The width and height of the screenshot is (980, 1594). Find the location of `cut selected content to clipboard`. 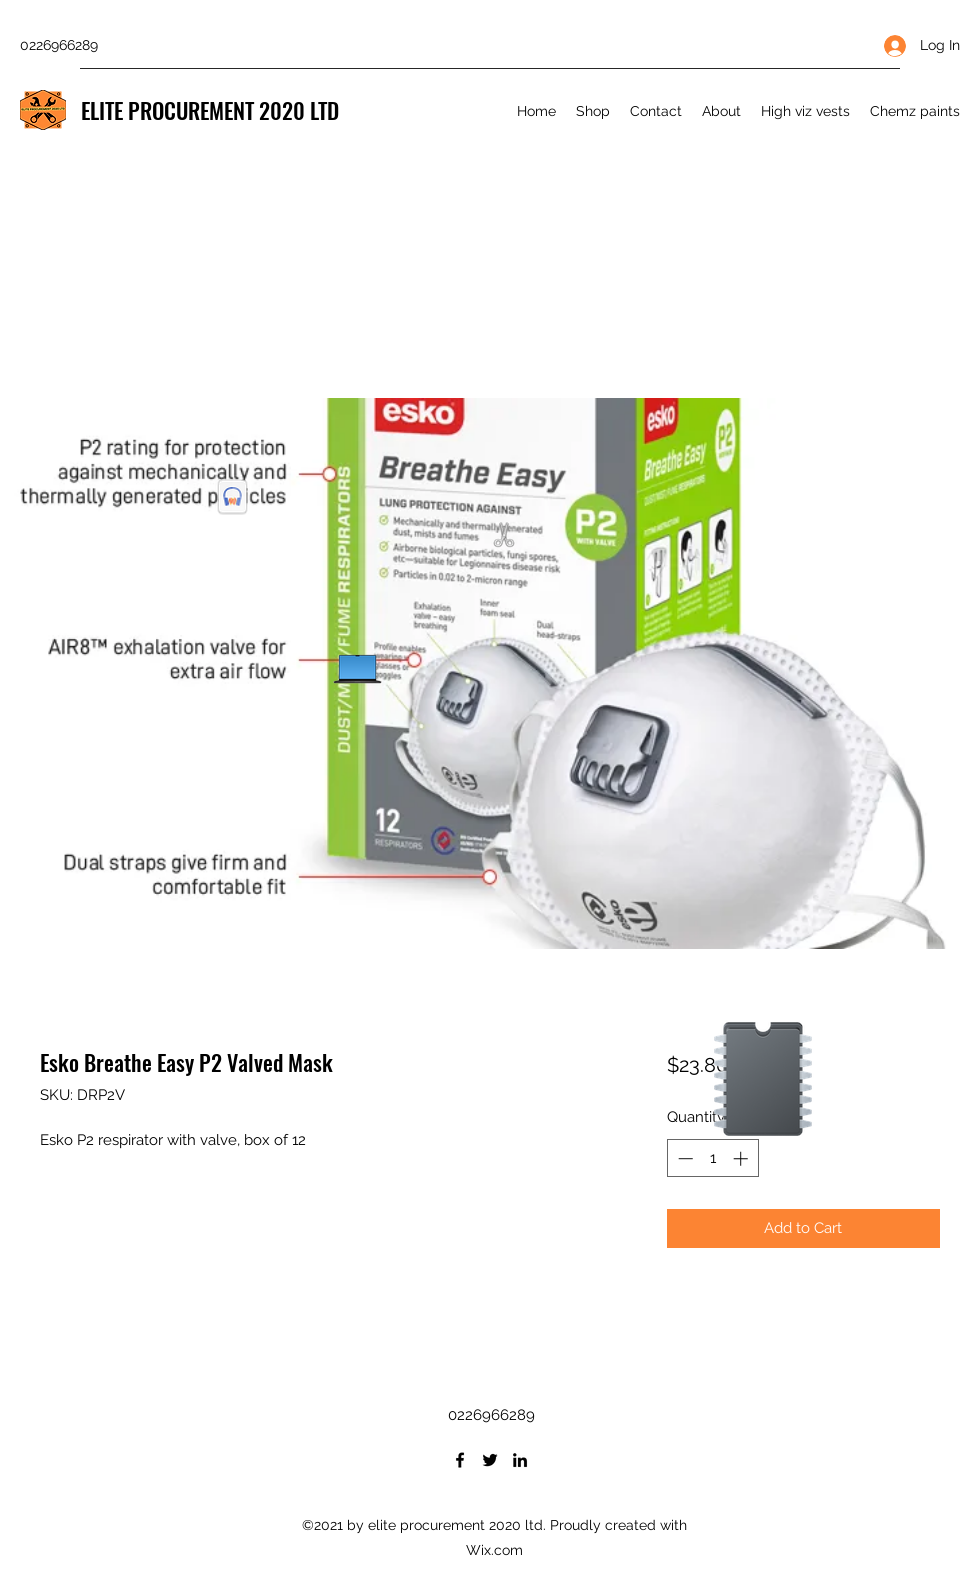

cut selected content to clipboard is located at coordinates (504, 535).